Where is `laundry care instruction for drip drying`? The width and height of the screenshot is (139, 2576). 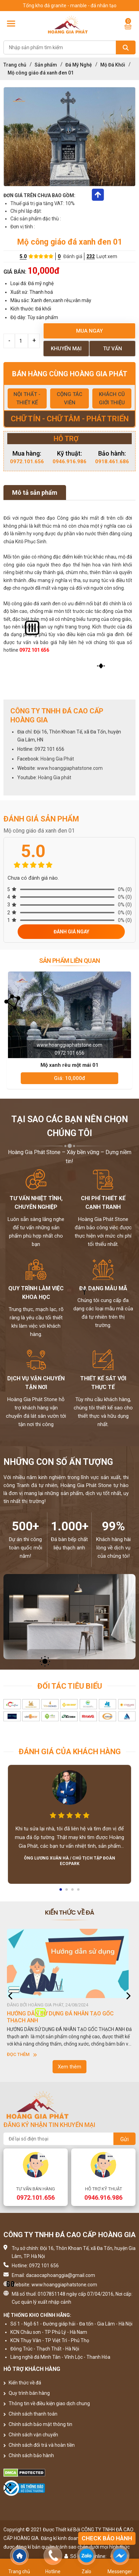
laundry care instruction for drip drying is located at coordinates (32, 628).